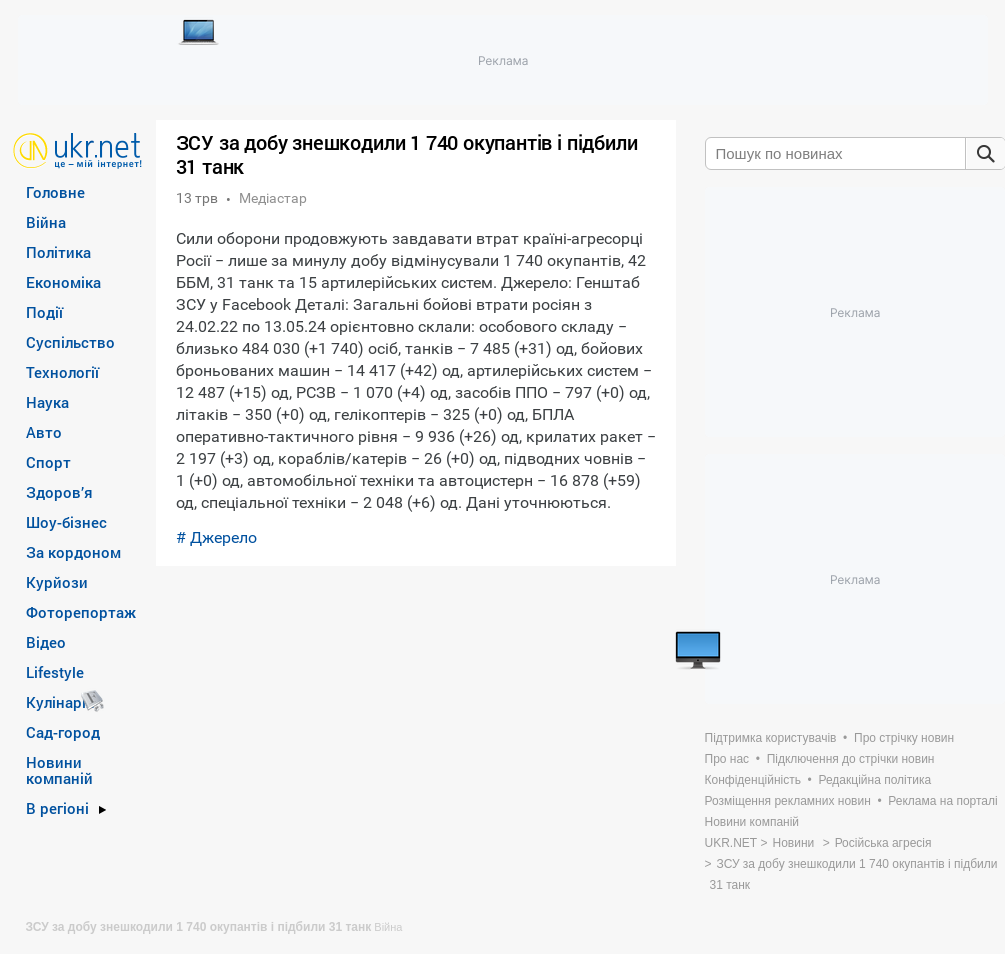 This screenshot has height=954, width=1005. I want to click on font notification or typography-related system alert, so click(92, 700).